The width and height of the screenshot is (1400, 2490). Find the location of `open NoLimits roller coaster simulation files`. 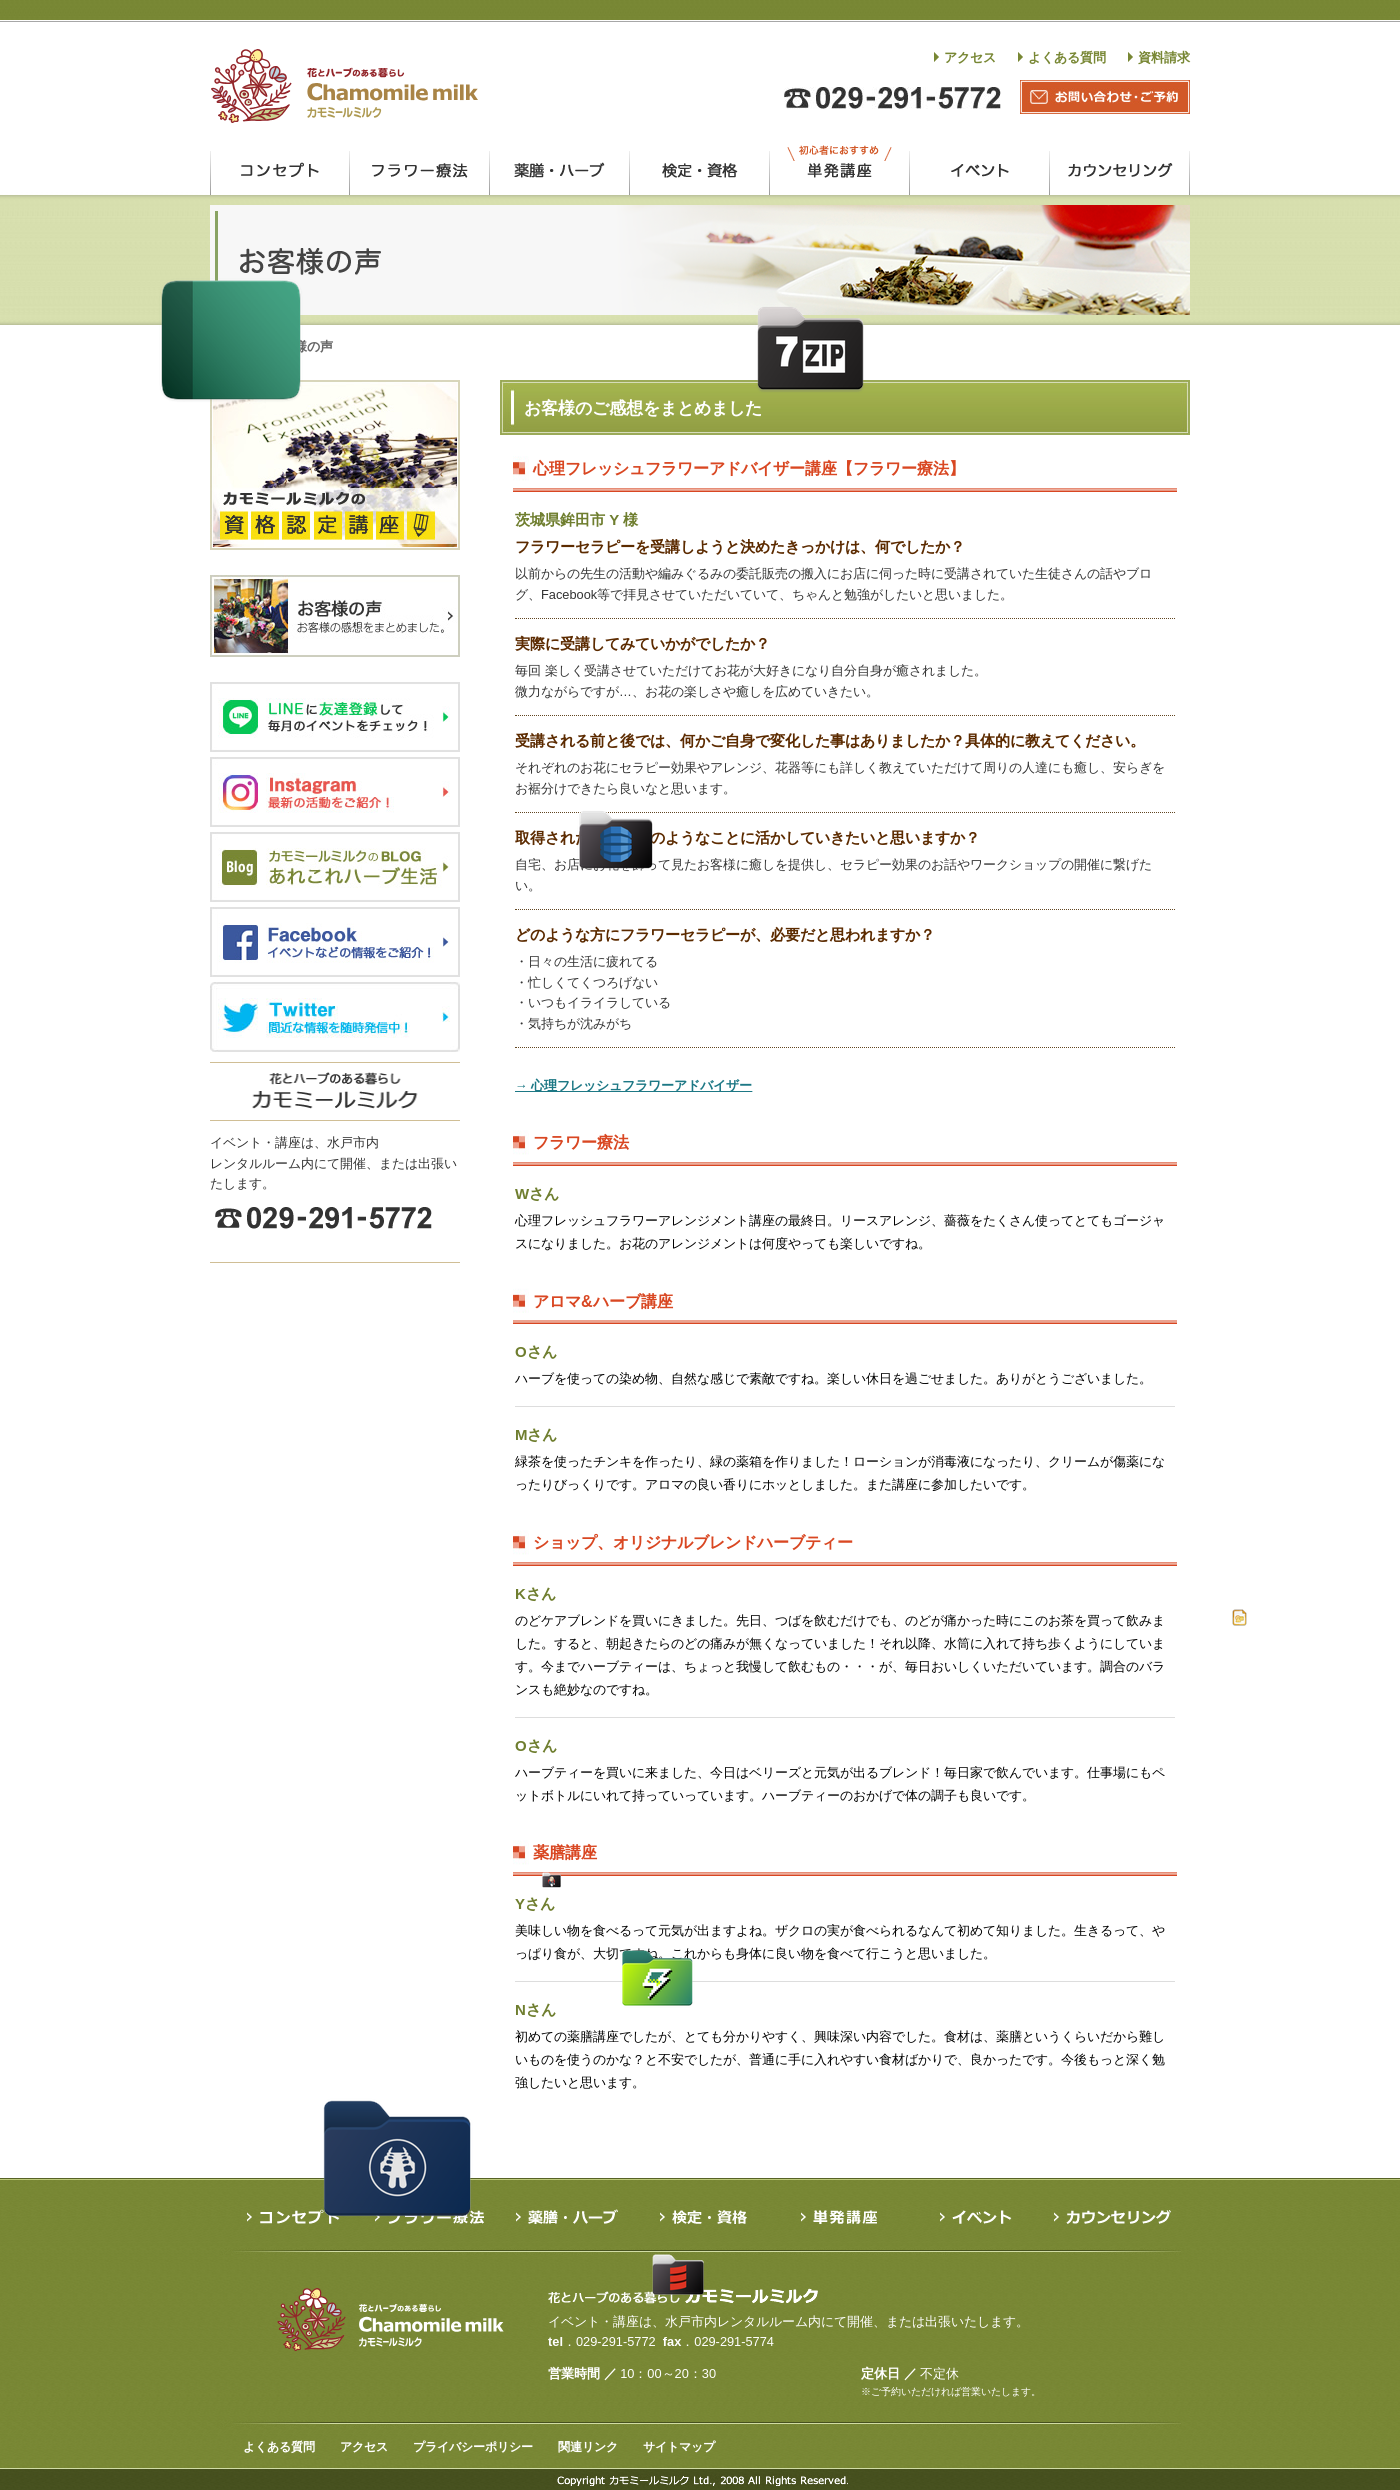

open NoLimits roller coaster simulation files is located at coordinates (396, 2162).